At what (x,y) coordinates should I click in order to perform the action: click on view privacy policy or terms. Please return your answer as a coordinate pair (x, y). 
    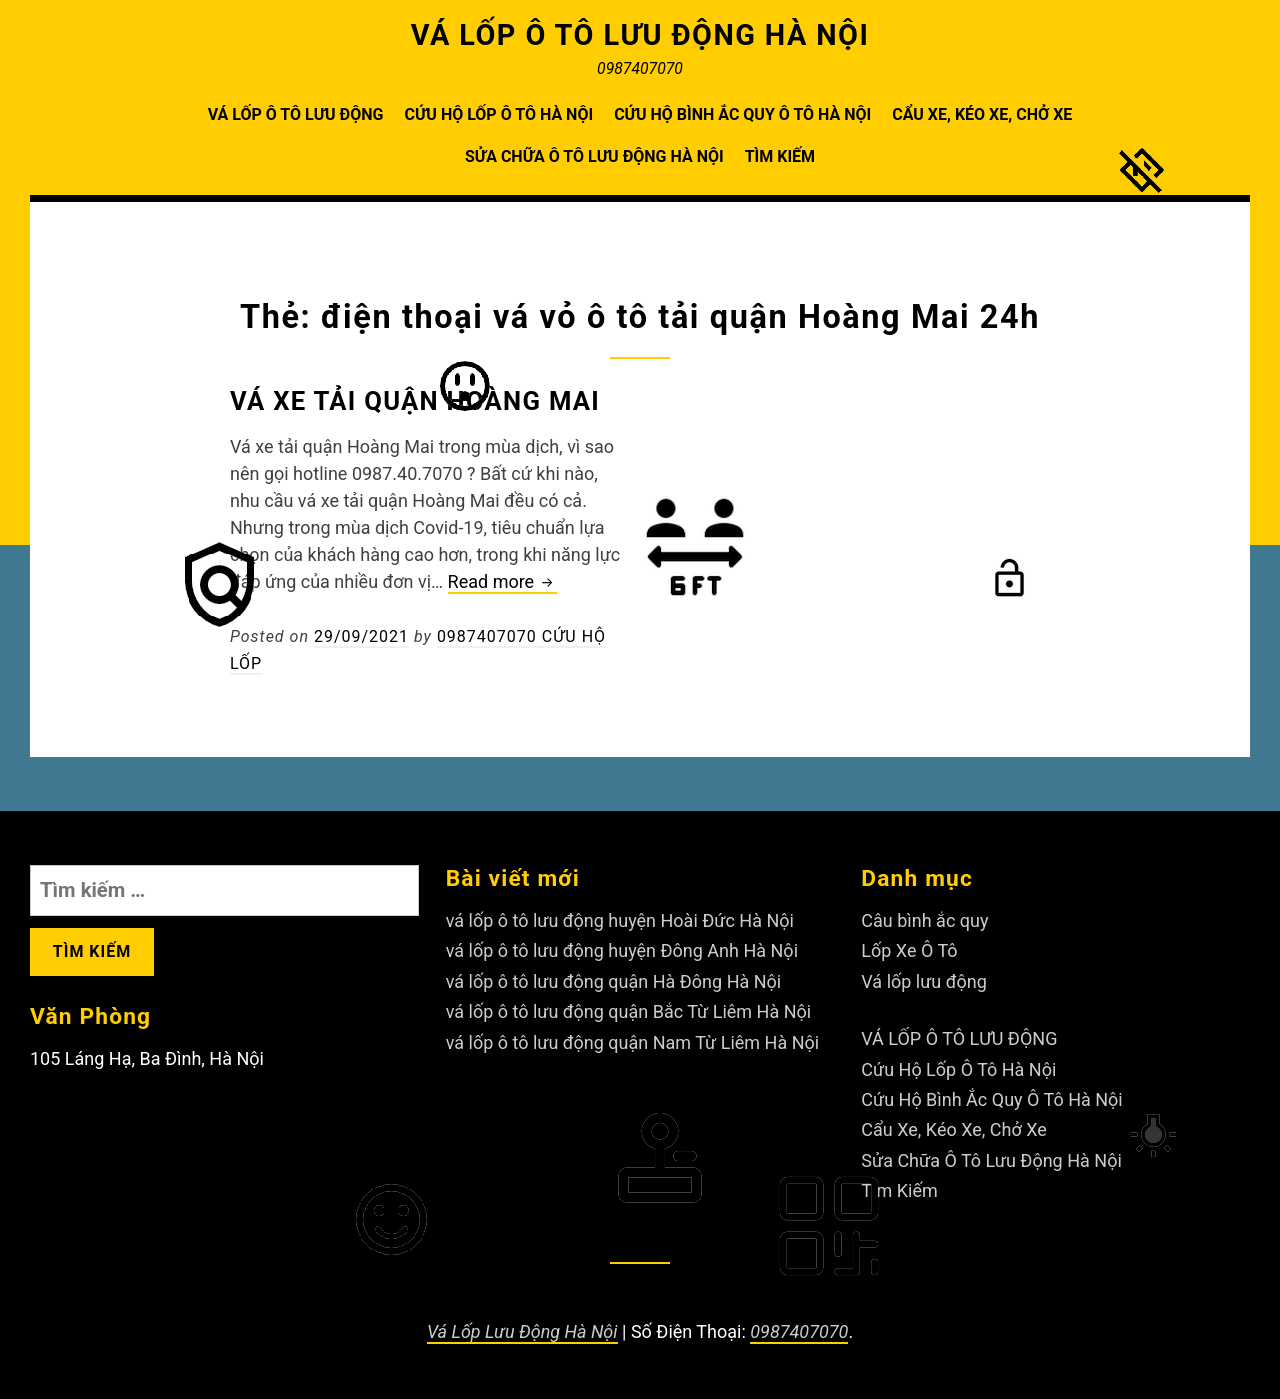
    Looking at the image, I should click on (219, 584).